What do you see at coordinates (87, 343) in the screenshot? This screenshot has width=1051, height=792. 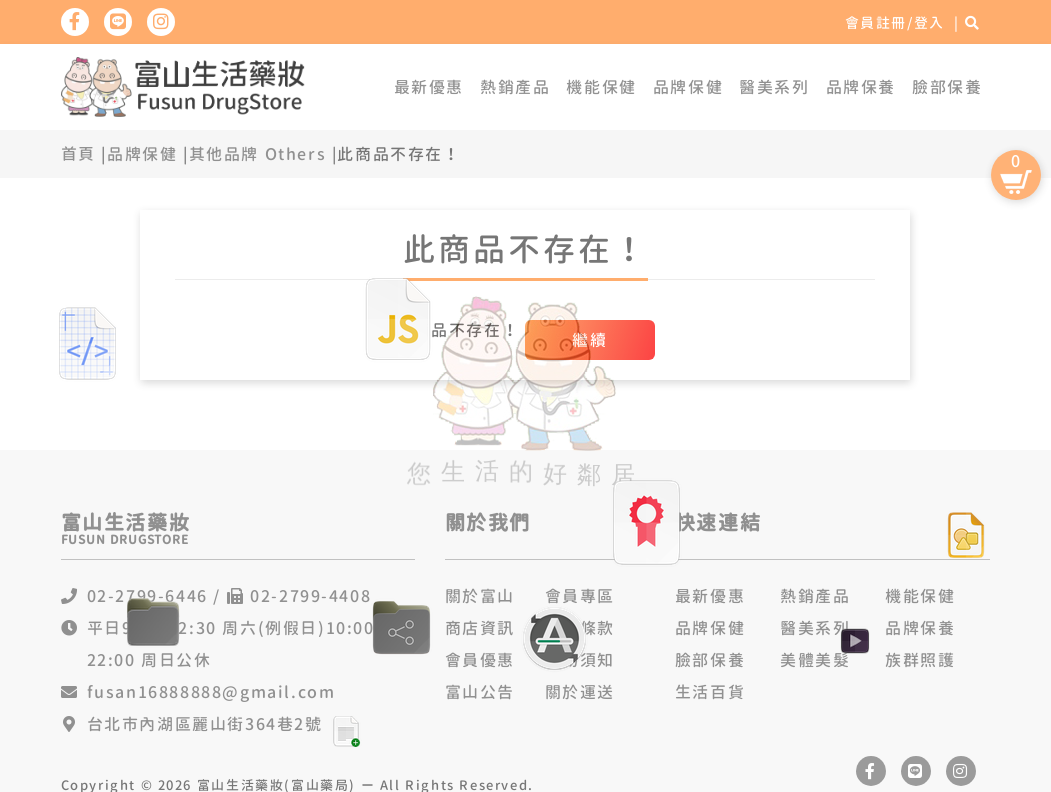 I see `an html template file` at bounding box center [87, 343].